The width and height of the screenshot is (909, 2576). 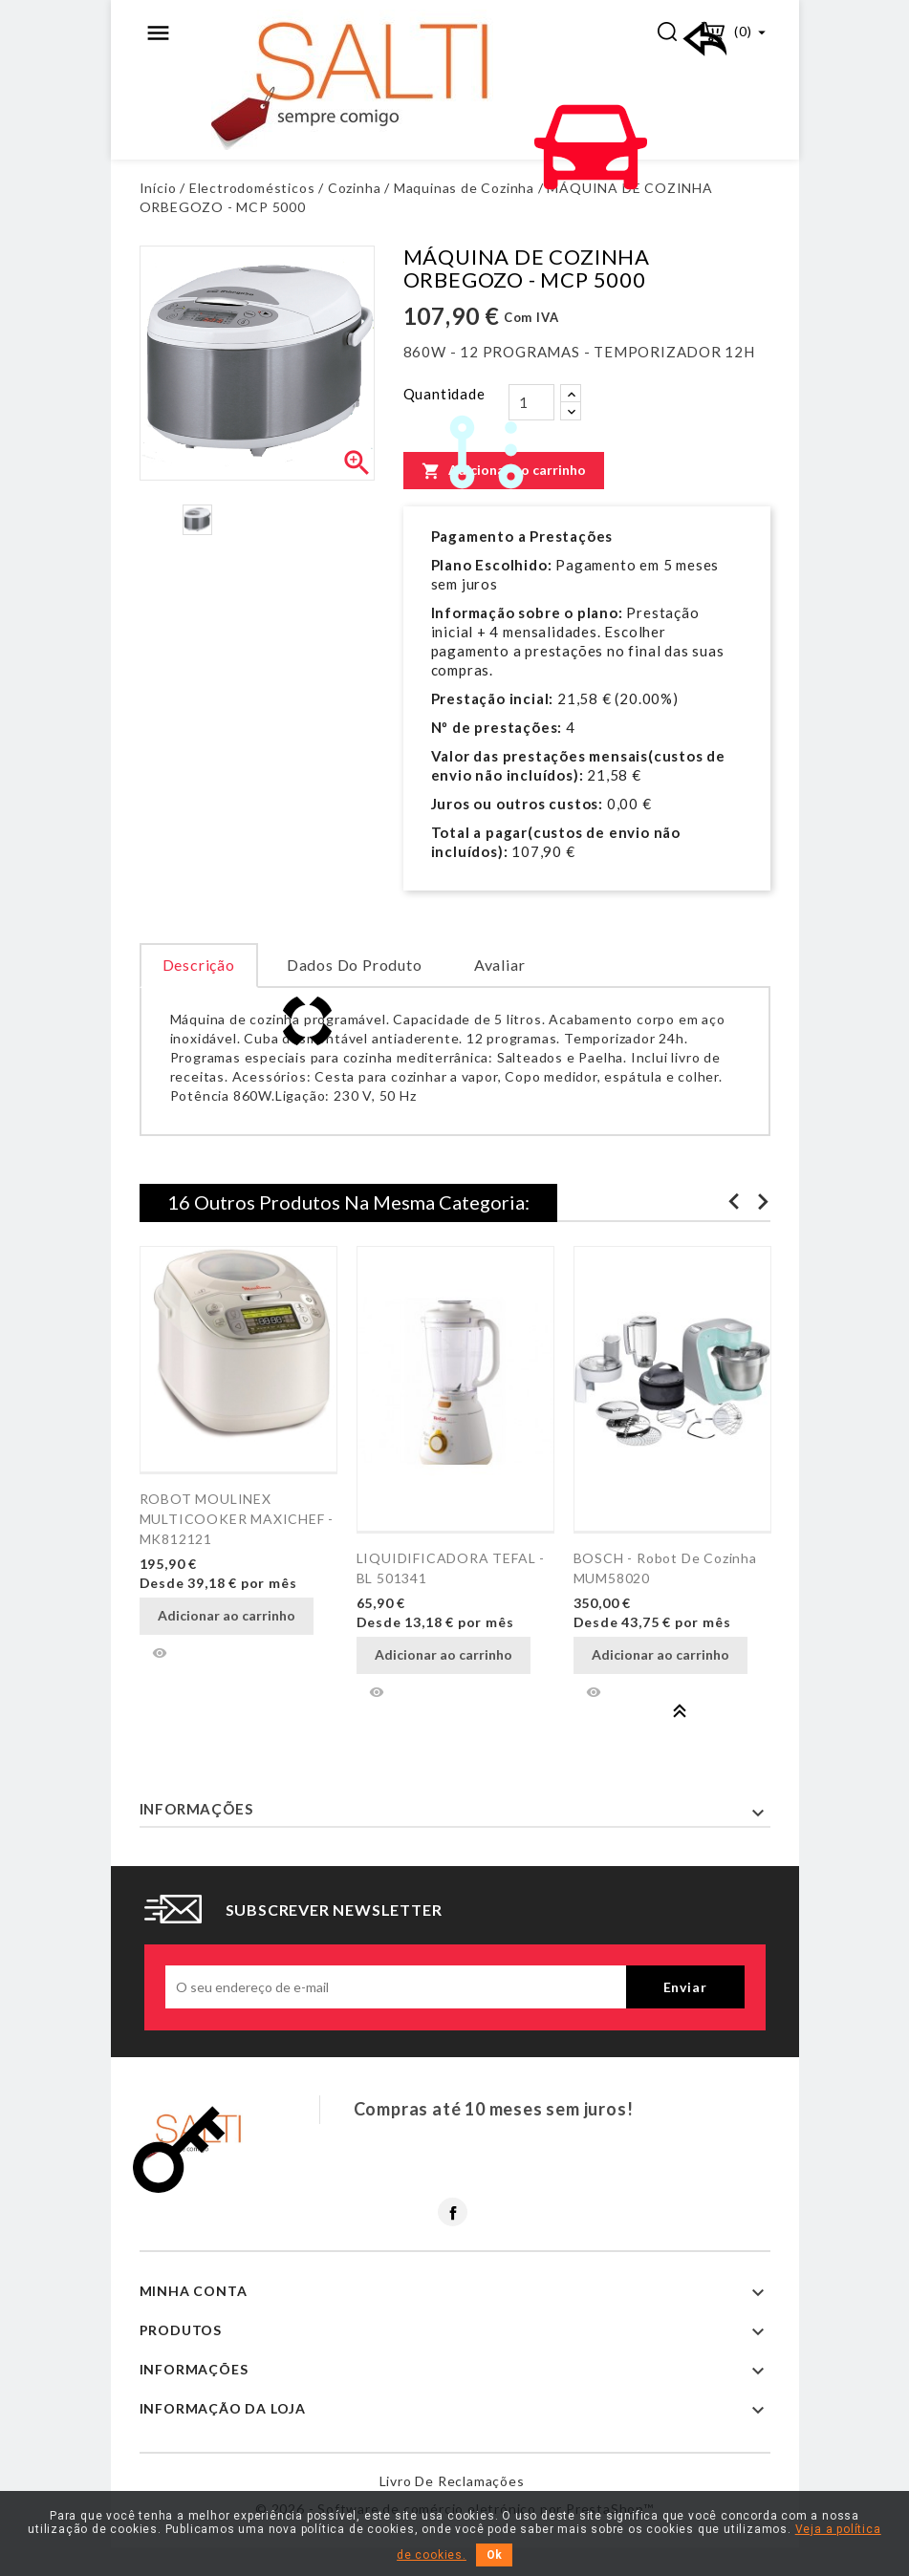 I want to click on reply to a message or email, so click(x=706, y=38).